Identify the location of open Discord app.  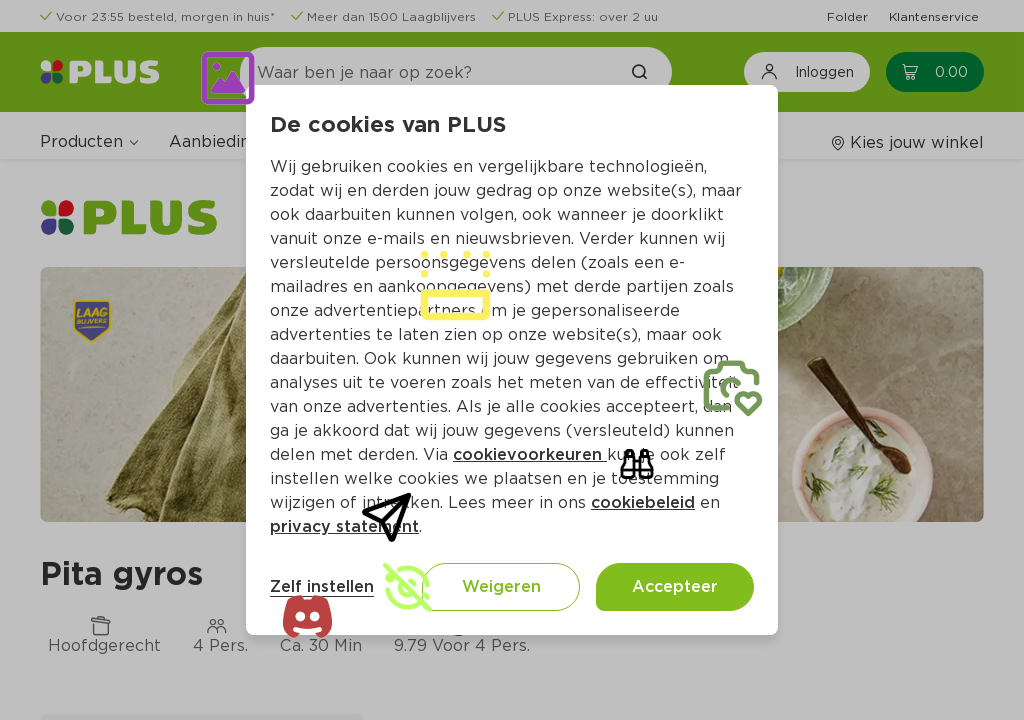
(307, 616).